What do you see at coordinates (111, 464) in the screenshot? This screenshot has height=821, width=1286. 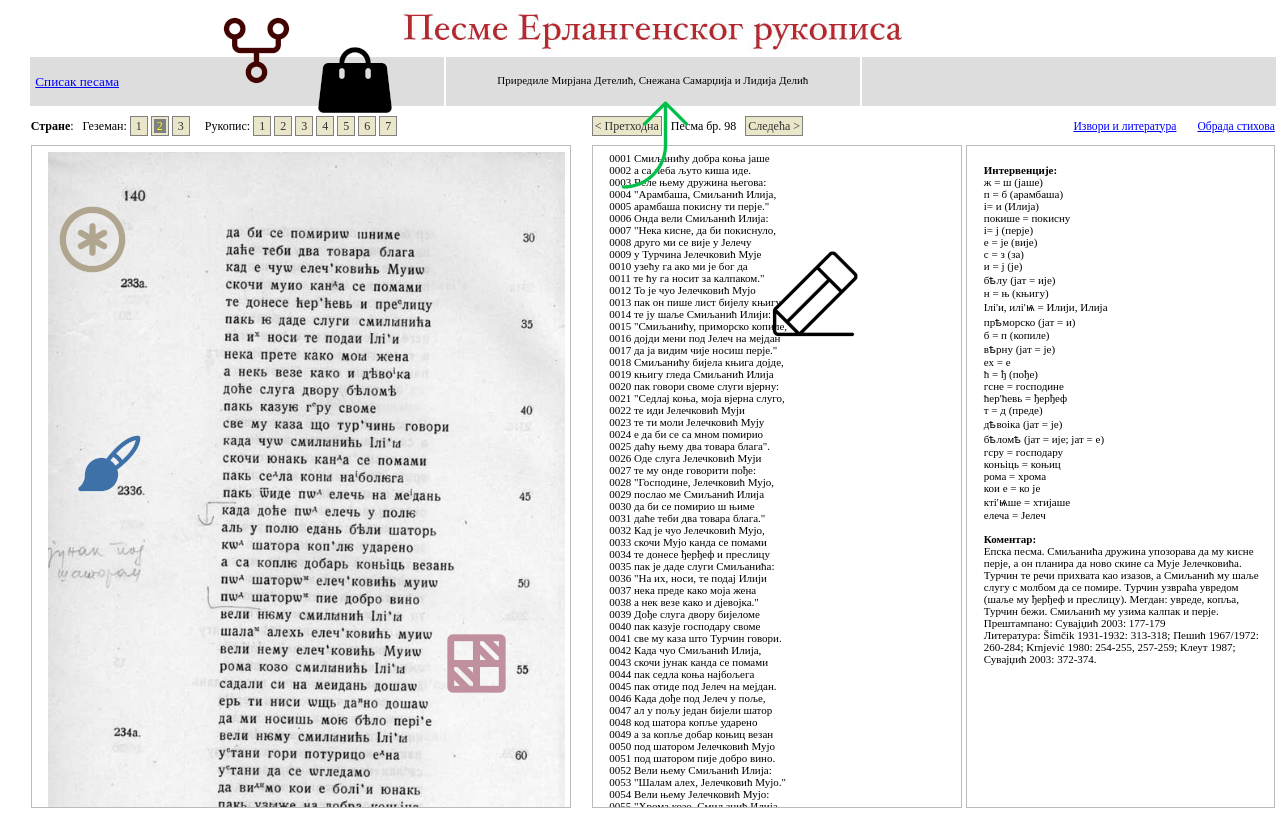 I see `access drawing or painting tools` at bounding box center [111, 464].